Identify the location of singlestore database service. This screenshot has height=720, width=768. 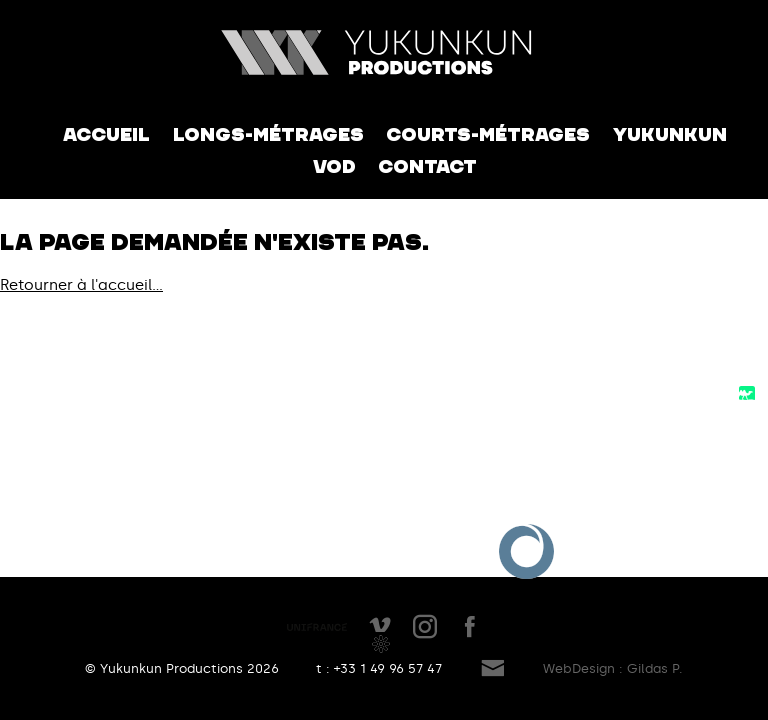
(526, 551).